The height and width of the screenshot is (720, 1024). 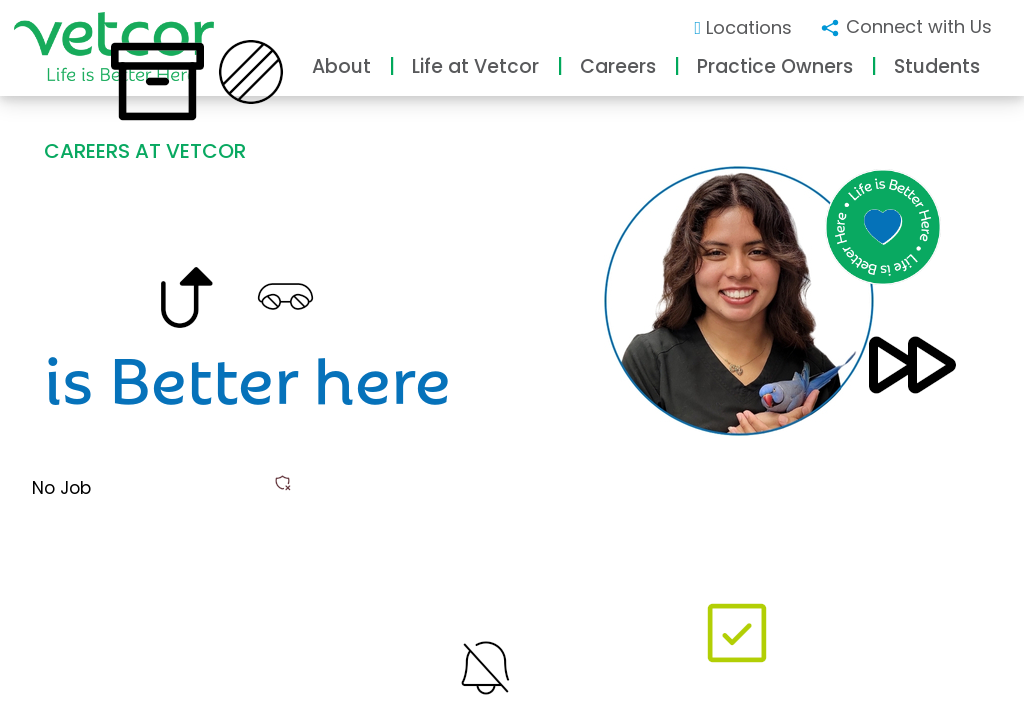 I want to click on disable security protection, so click(x=282, y=482).